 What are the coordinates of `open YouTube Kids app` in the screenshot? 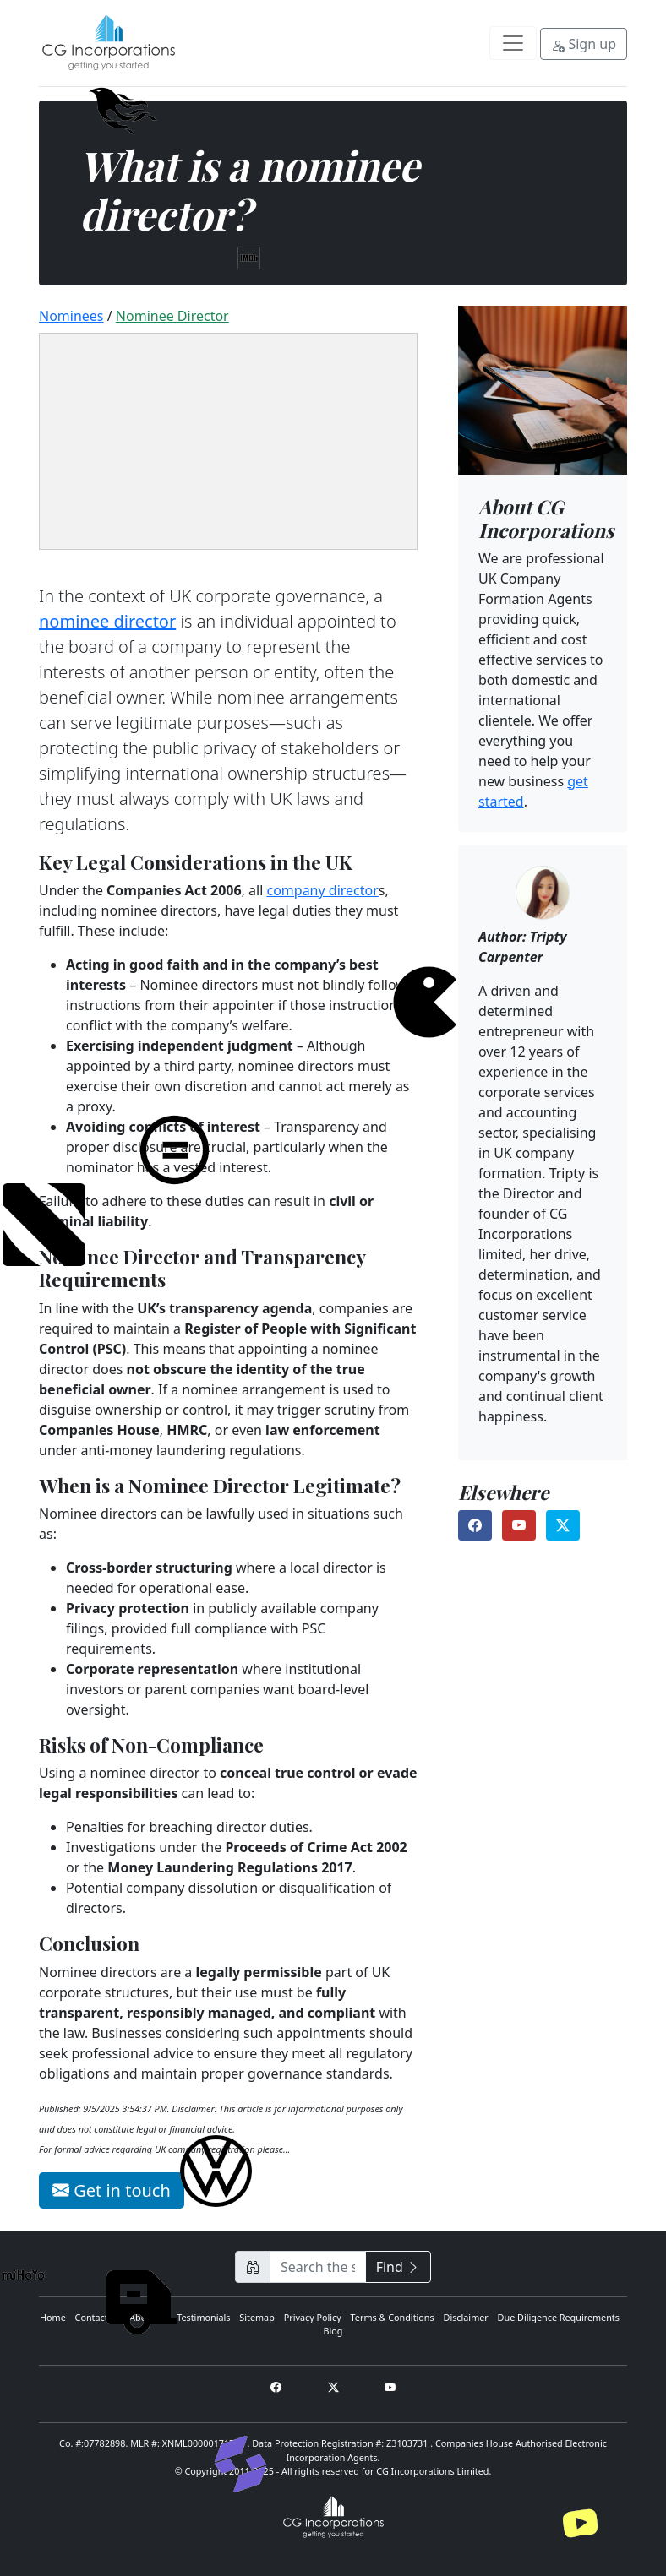 It's located at (580, 2523).